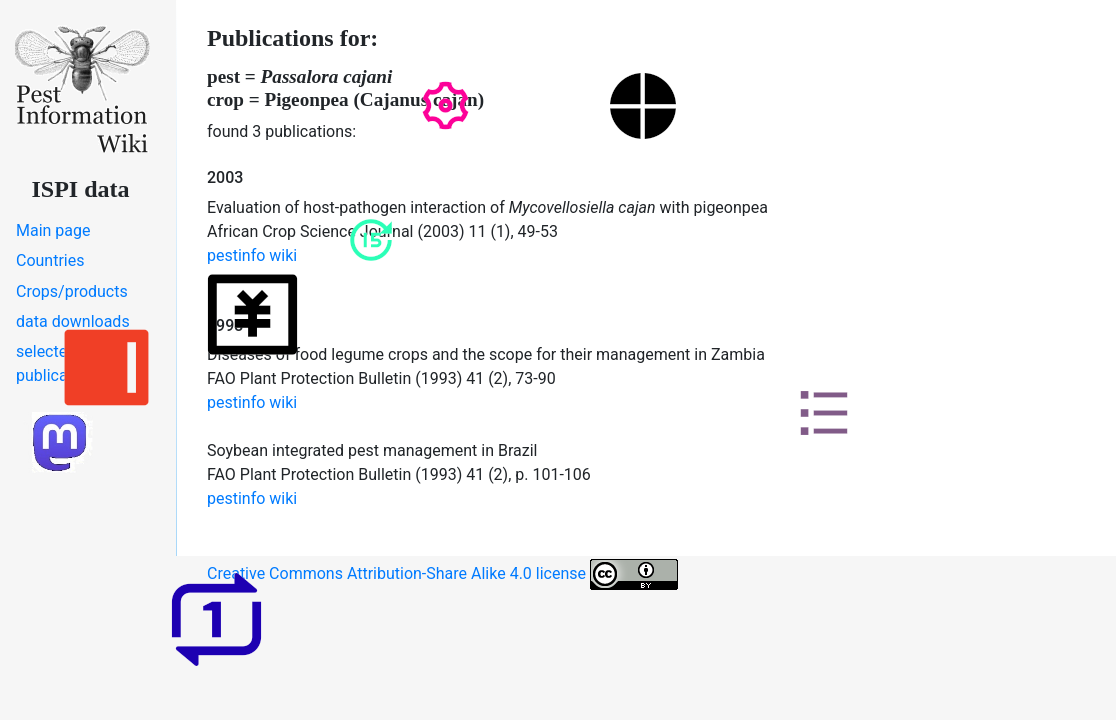  What do you see at coordinates (216, 619) in the screenshot?
I see `repeat the current track` at bounding box center [216, 619].